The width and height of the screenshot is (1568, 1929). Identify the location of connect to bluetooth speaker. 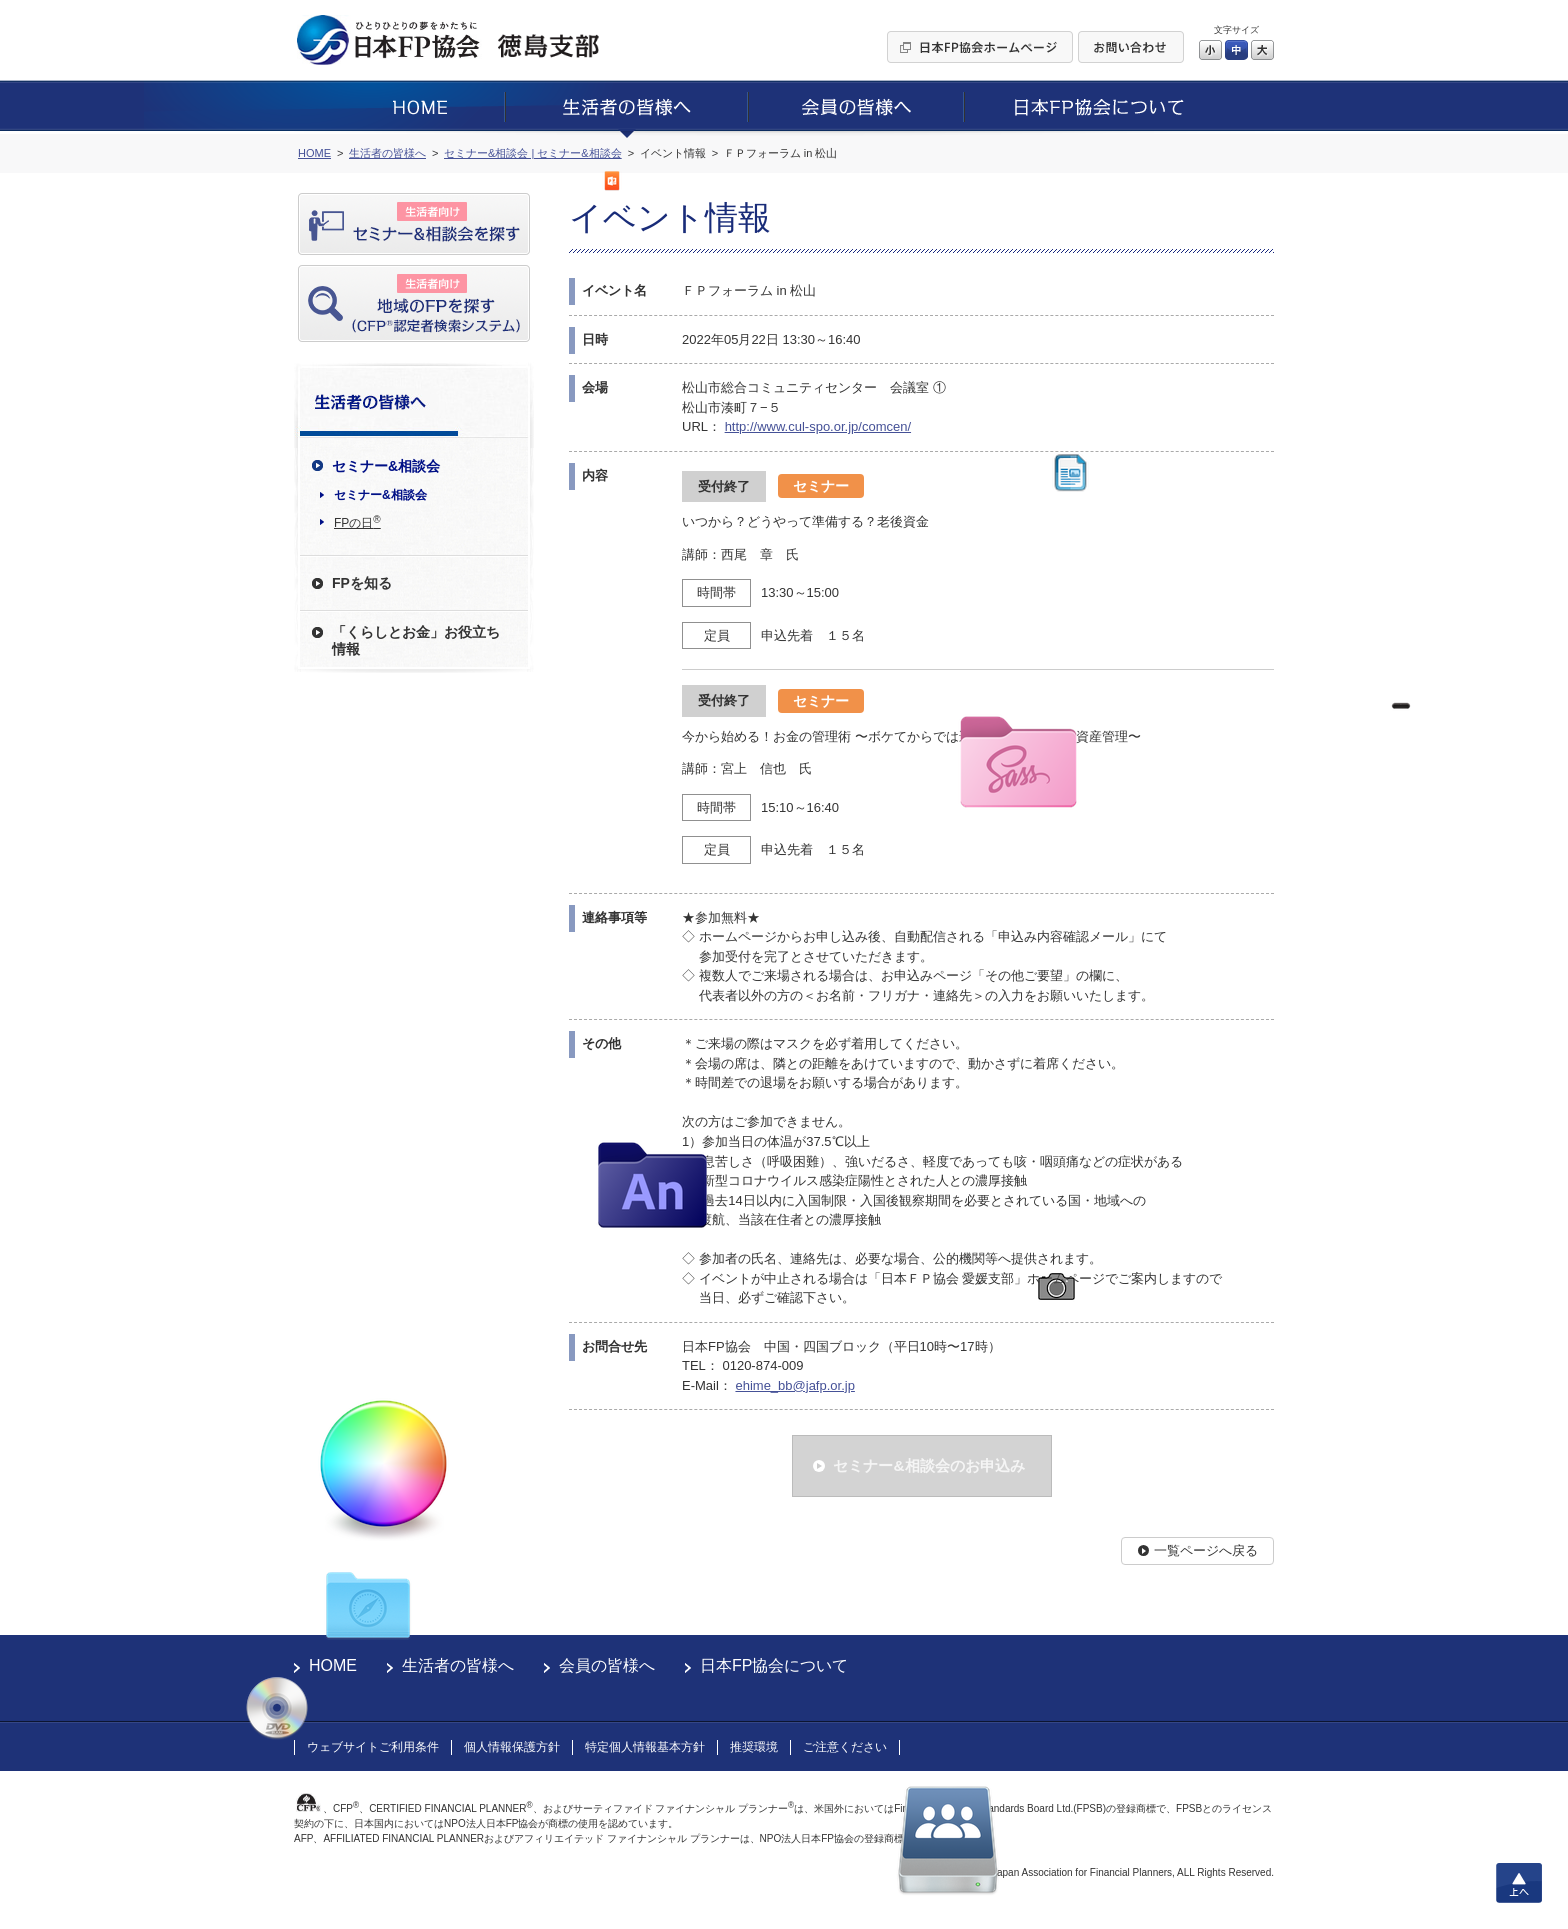
(1401, 706).